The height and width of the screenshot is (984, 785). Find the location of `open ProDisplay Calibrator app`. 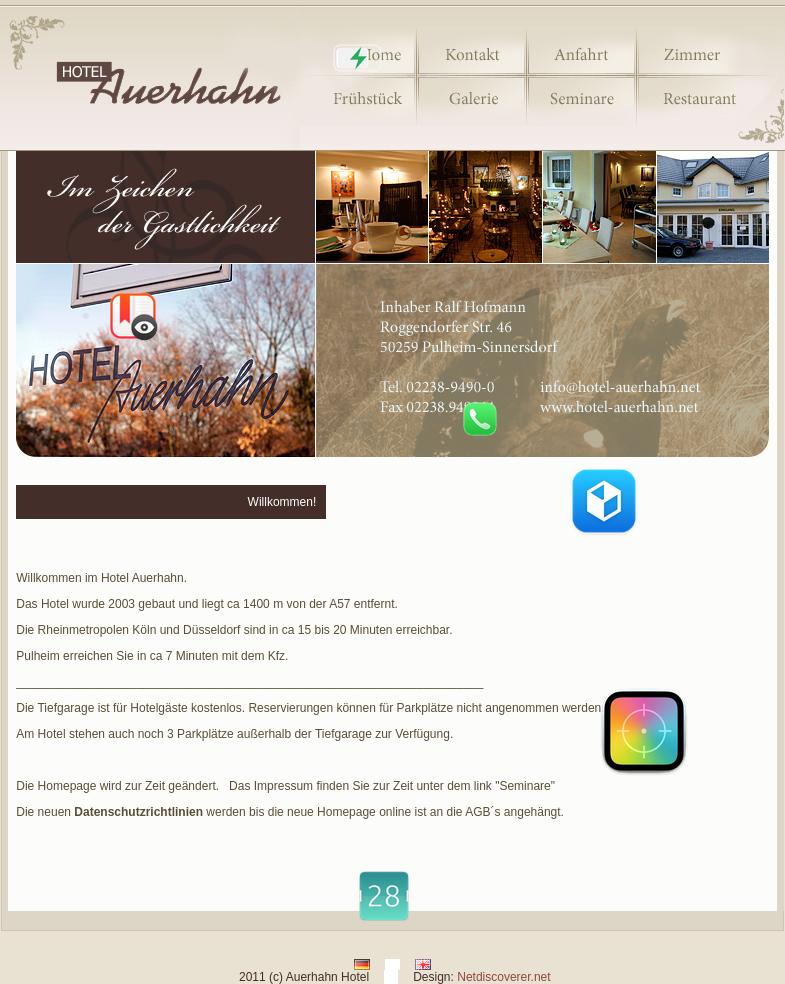

open ProDisplay Calibrator app is located at coordinates (644, 731).